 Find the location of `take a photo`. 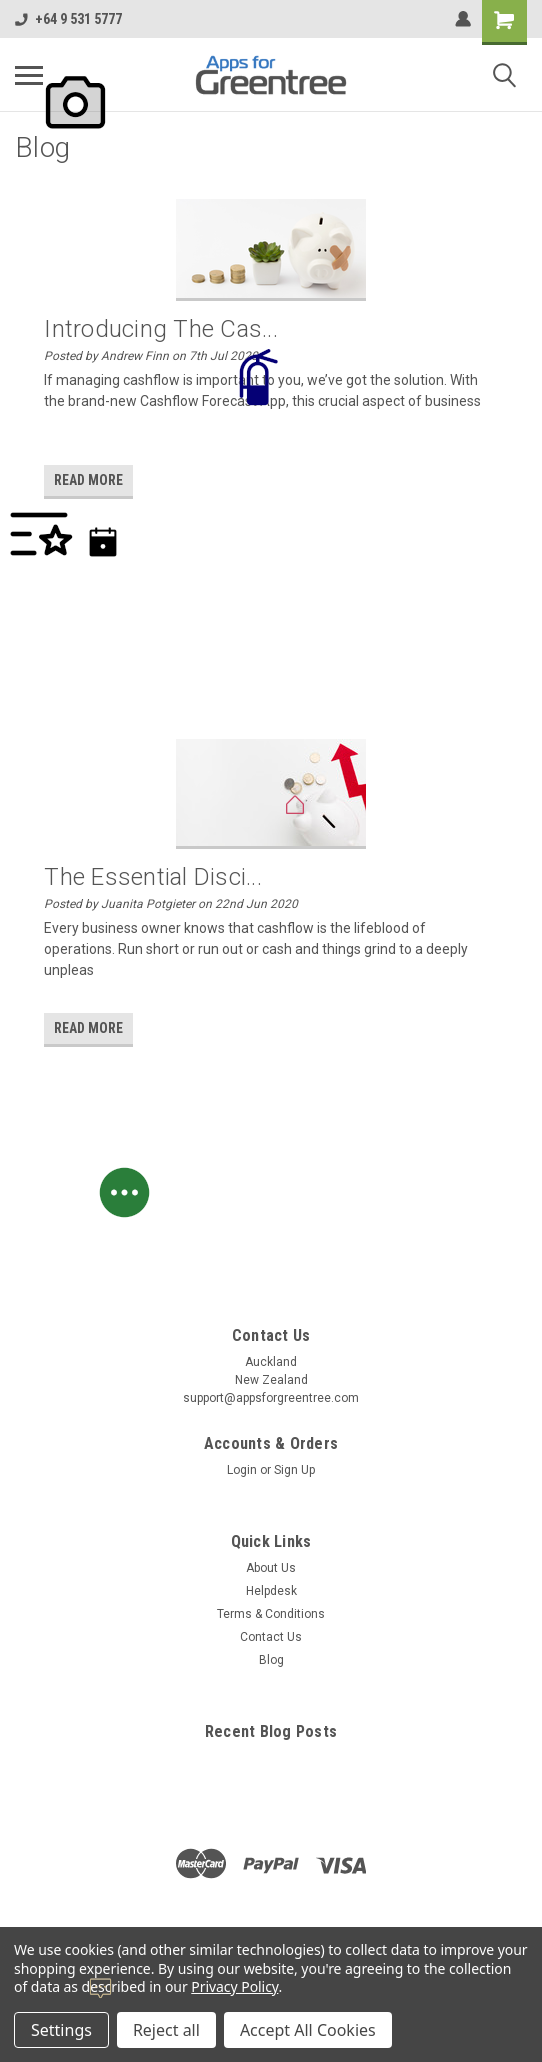

take a photo is located at coordinates (75, 103).